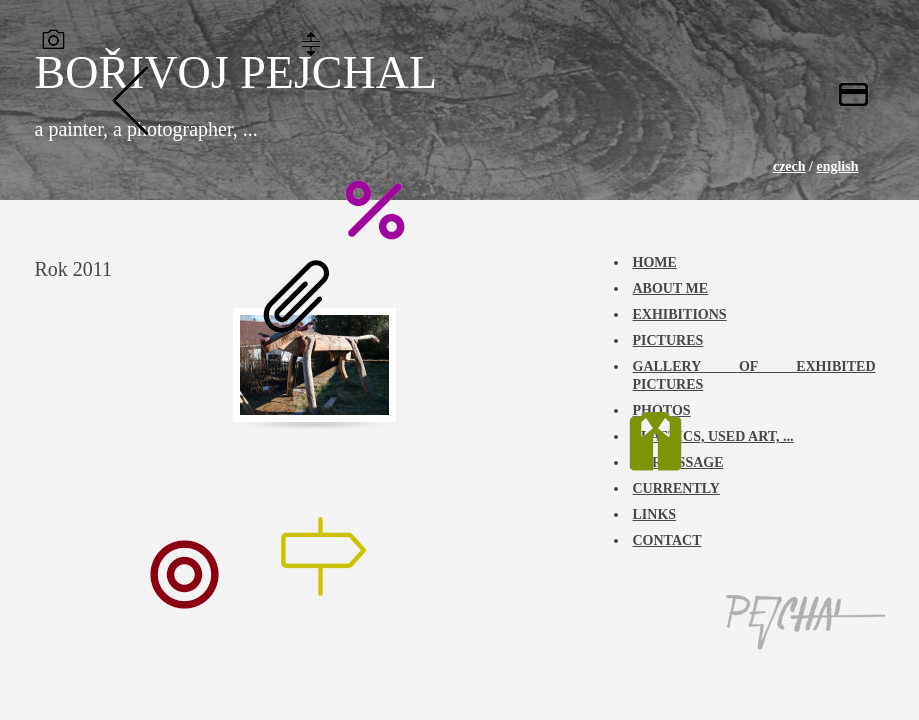  What do you see at coordinates (133, 100) in the screenshot?
I see `go back to the previous screen` at bounding box center [133, 100].